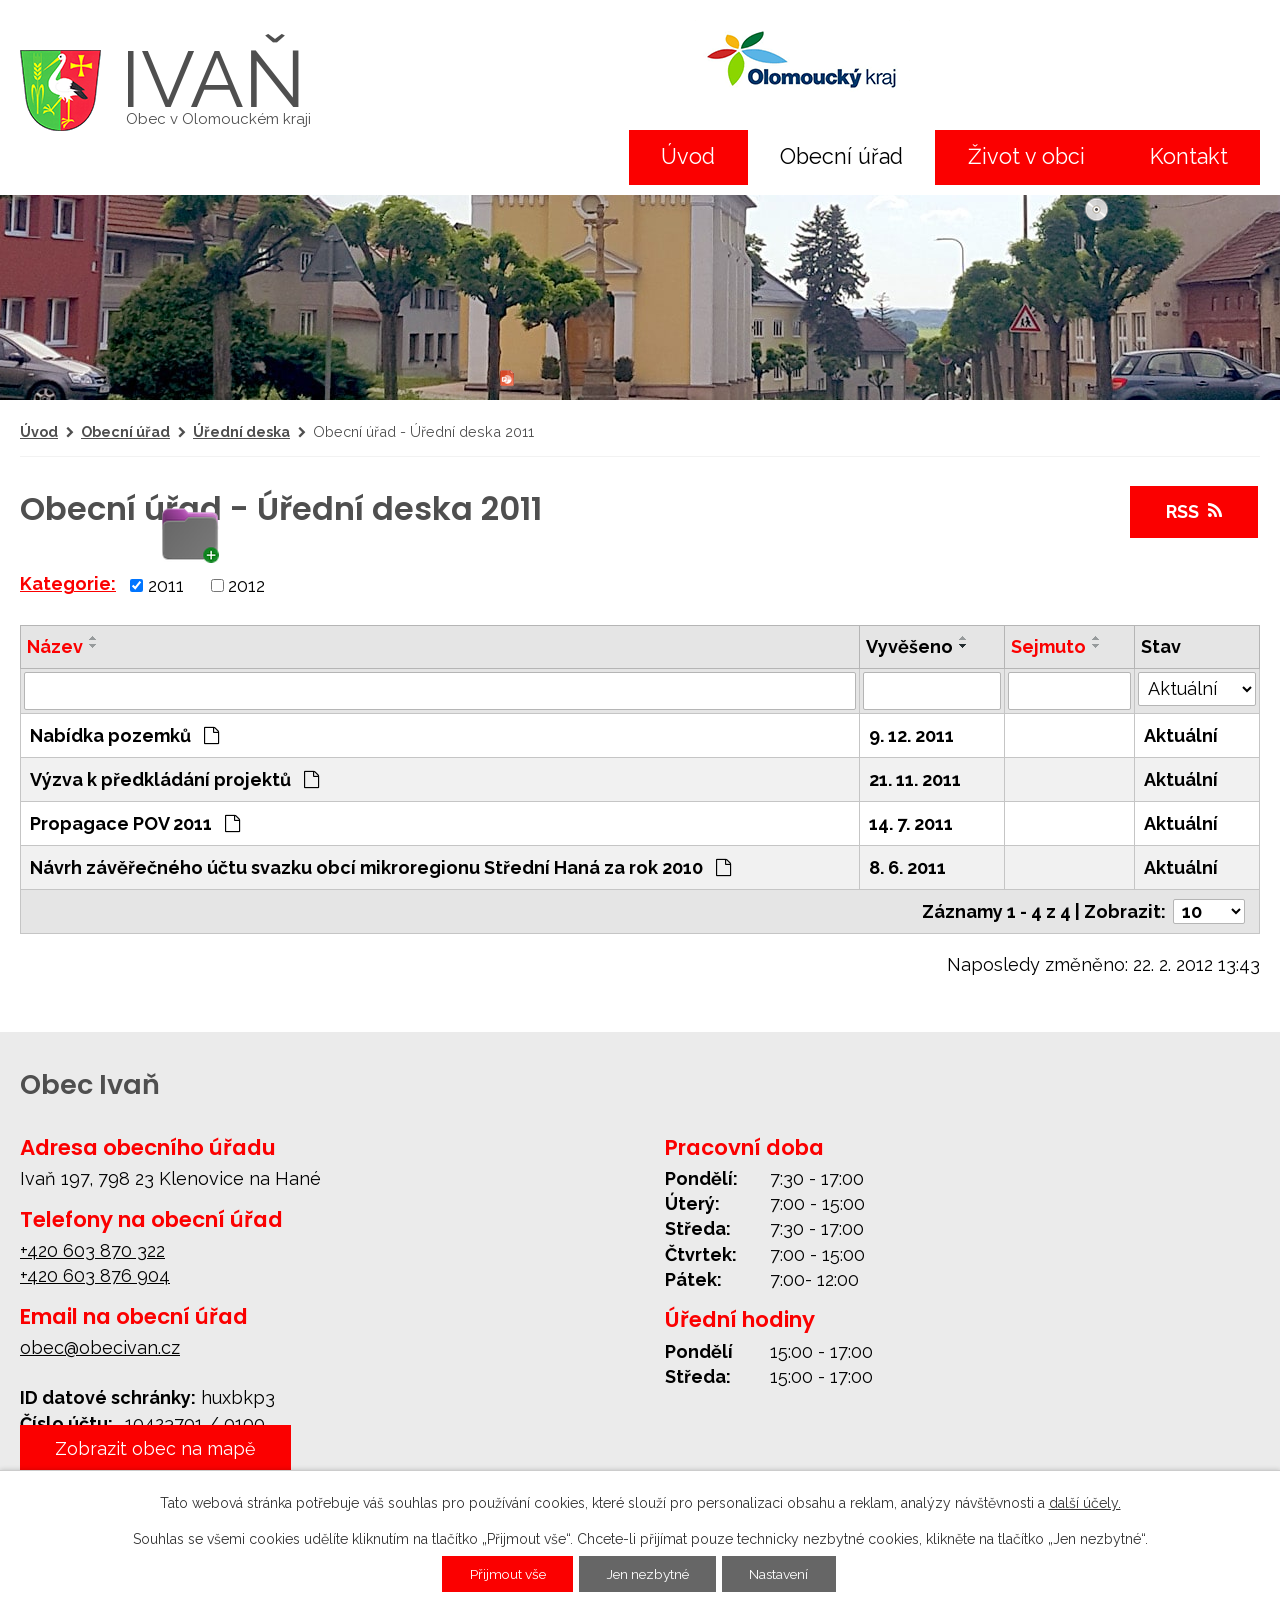  Describe the element at coordinates (190, 534) in the screenshot. I see `create a new folder` at that location.